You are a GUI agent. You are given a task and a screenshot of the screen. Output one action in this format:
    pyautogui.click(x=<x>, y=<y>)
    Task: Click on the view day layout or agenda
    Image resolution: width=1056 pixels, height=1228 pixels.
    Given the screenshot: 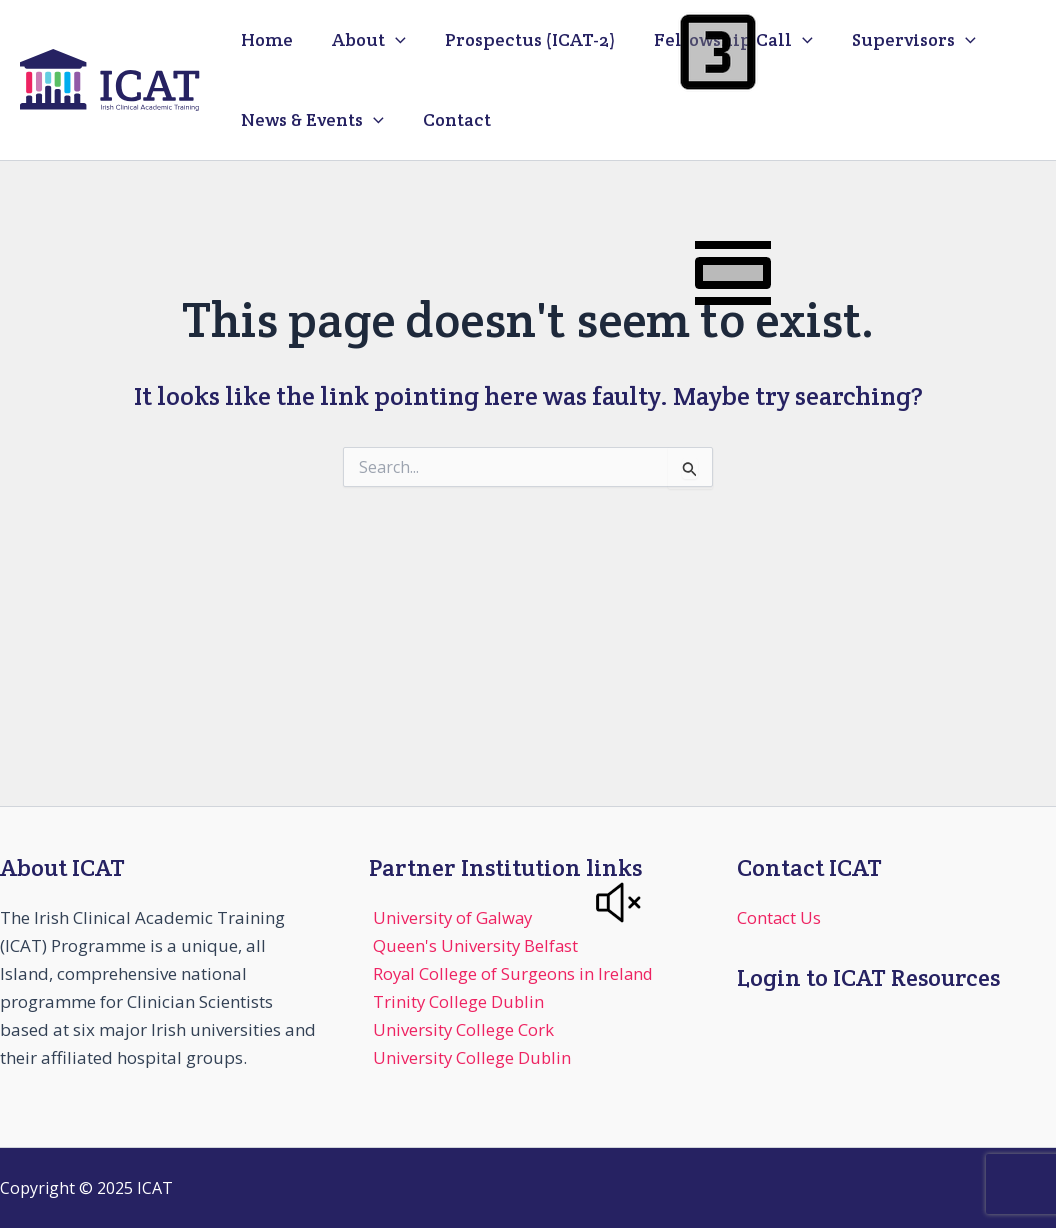 What is the action you would take?
    pyautogui.click(x=735, y=273)
    